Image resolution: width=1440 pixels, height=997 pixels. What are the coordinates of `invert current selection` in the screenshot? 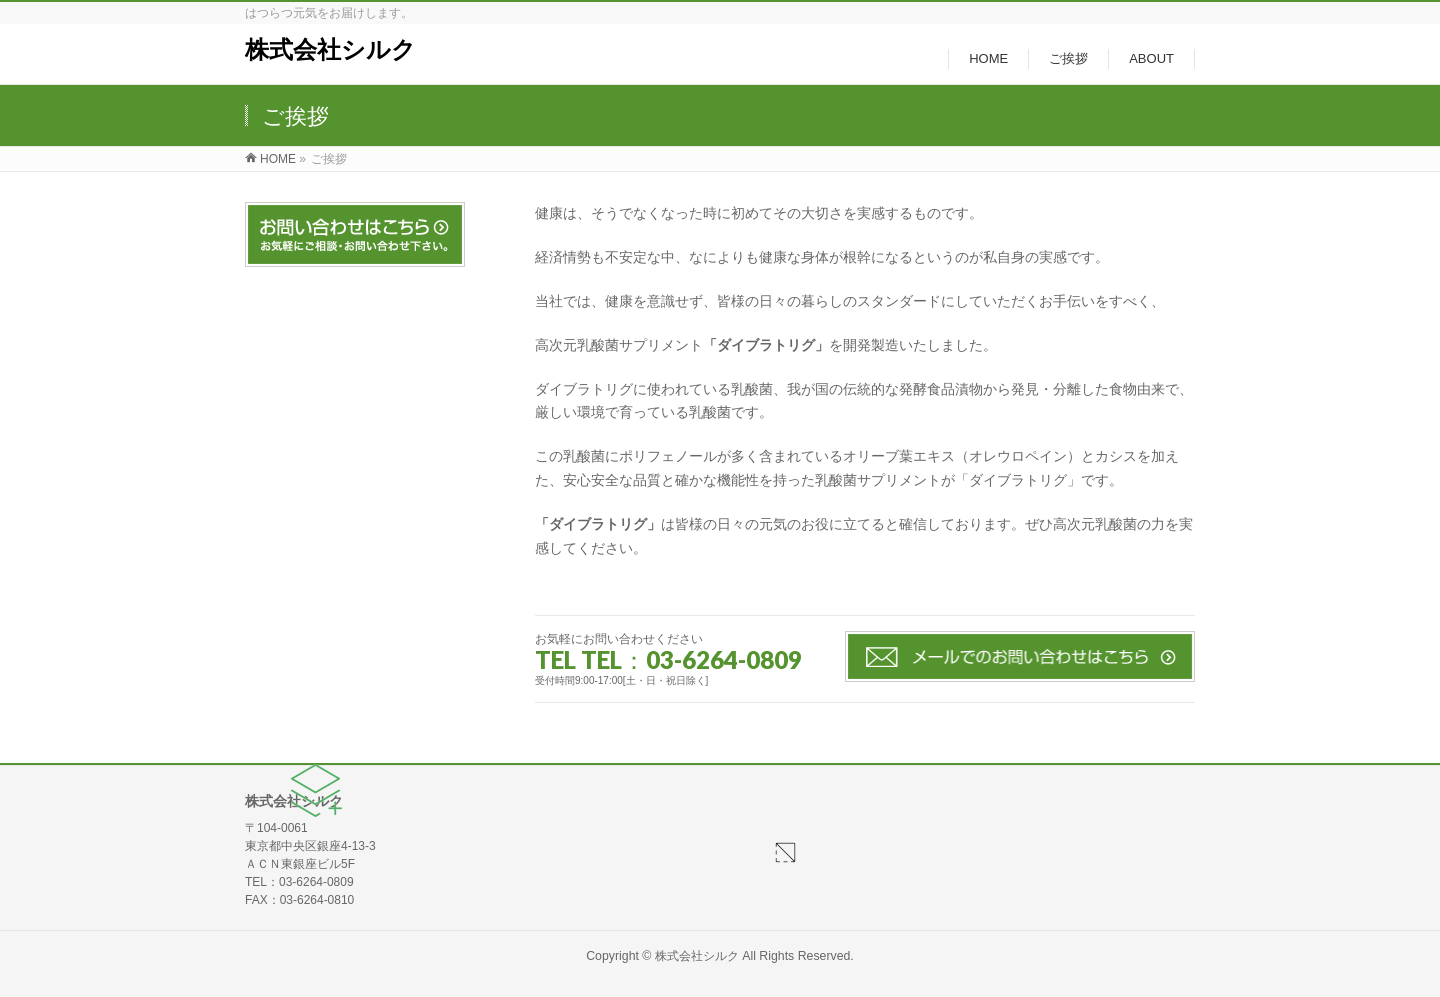 It's located at (785, 852).